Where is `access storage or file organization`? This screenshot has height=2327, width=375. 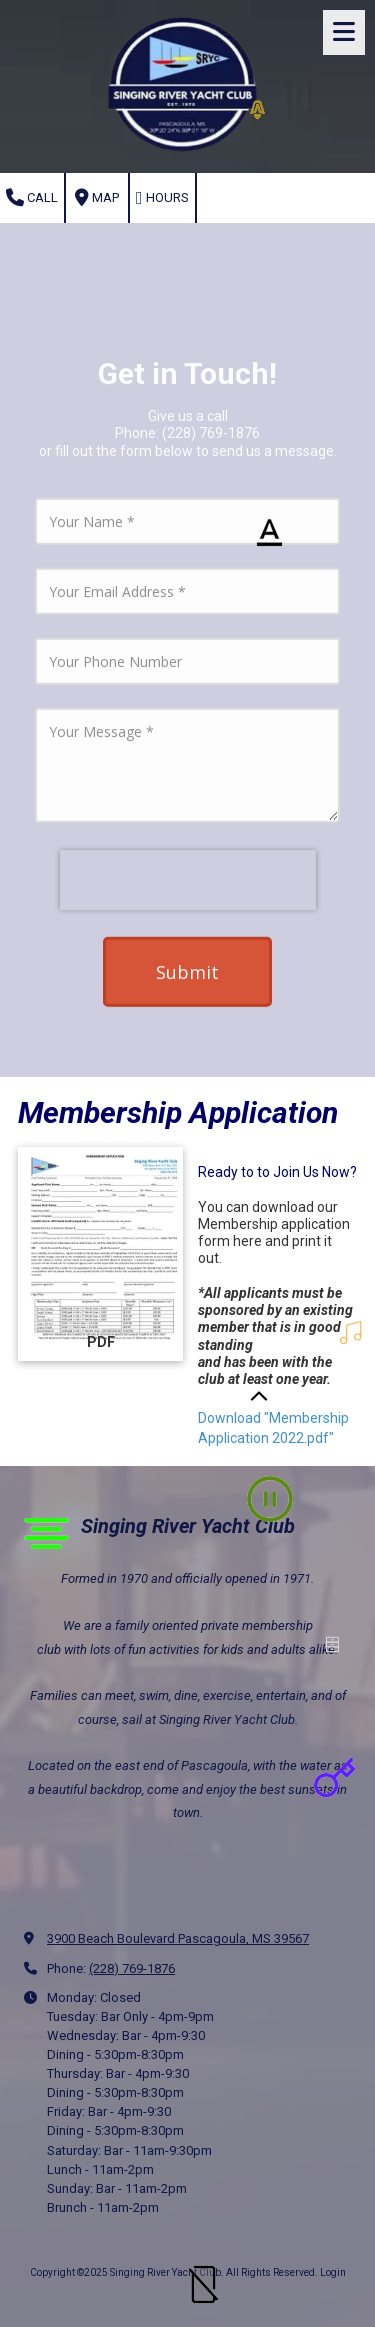
access storage or file organization is located at coordinates (332, 1644).